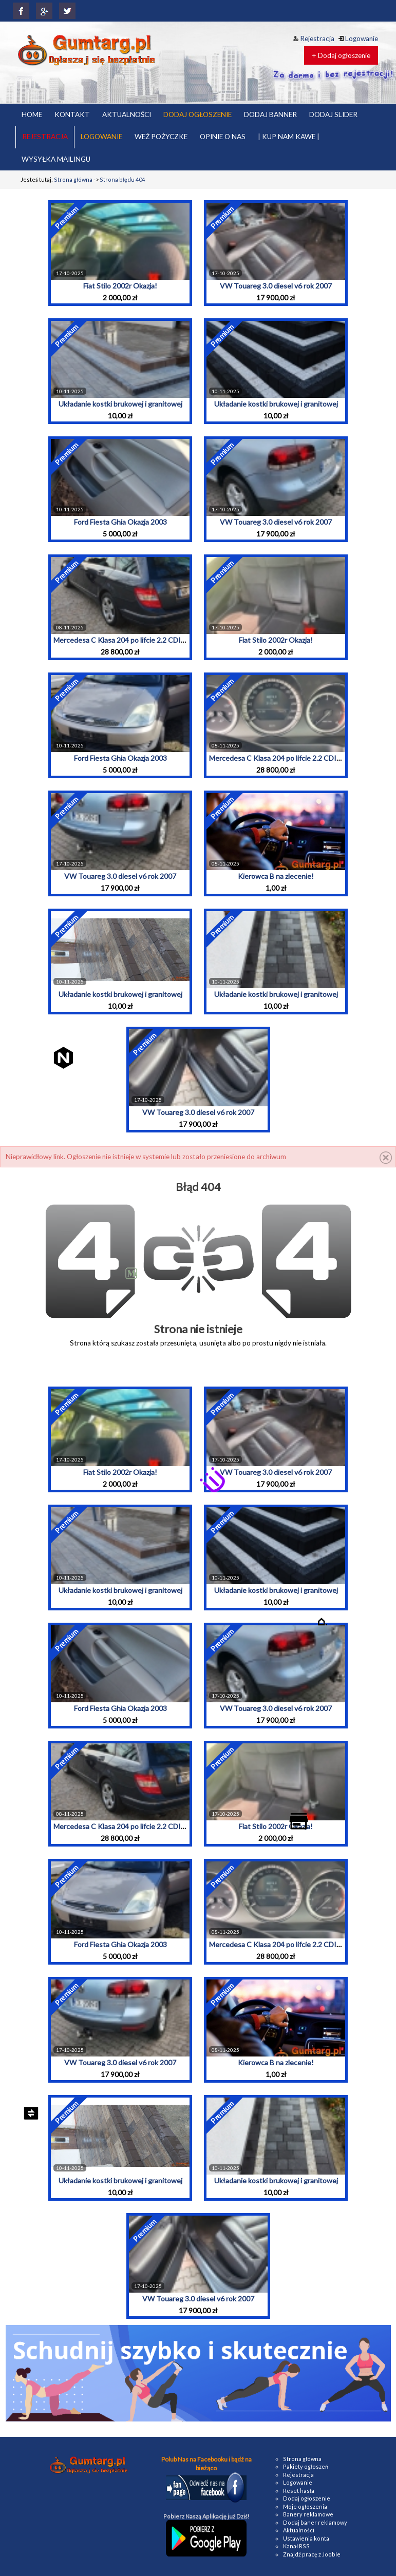 This screenshot has height=2576, width=396. Describe the element at coordinates (31, 2113) in the screenshot. I see `exchange or swap currency` at that location.